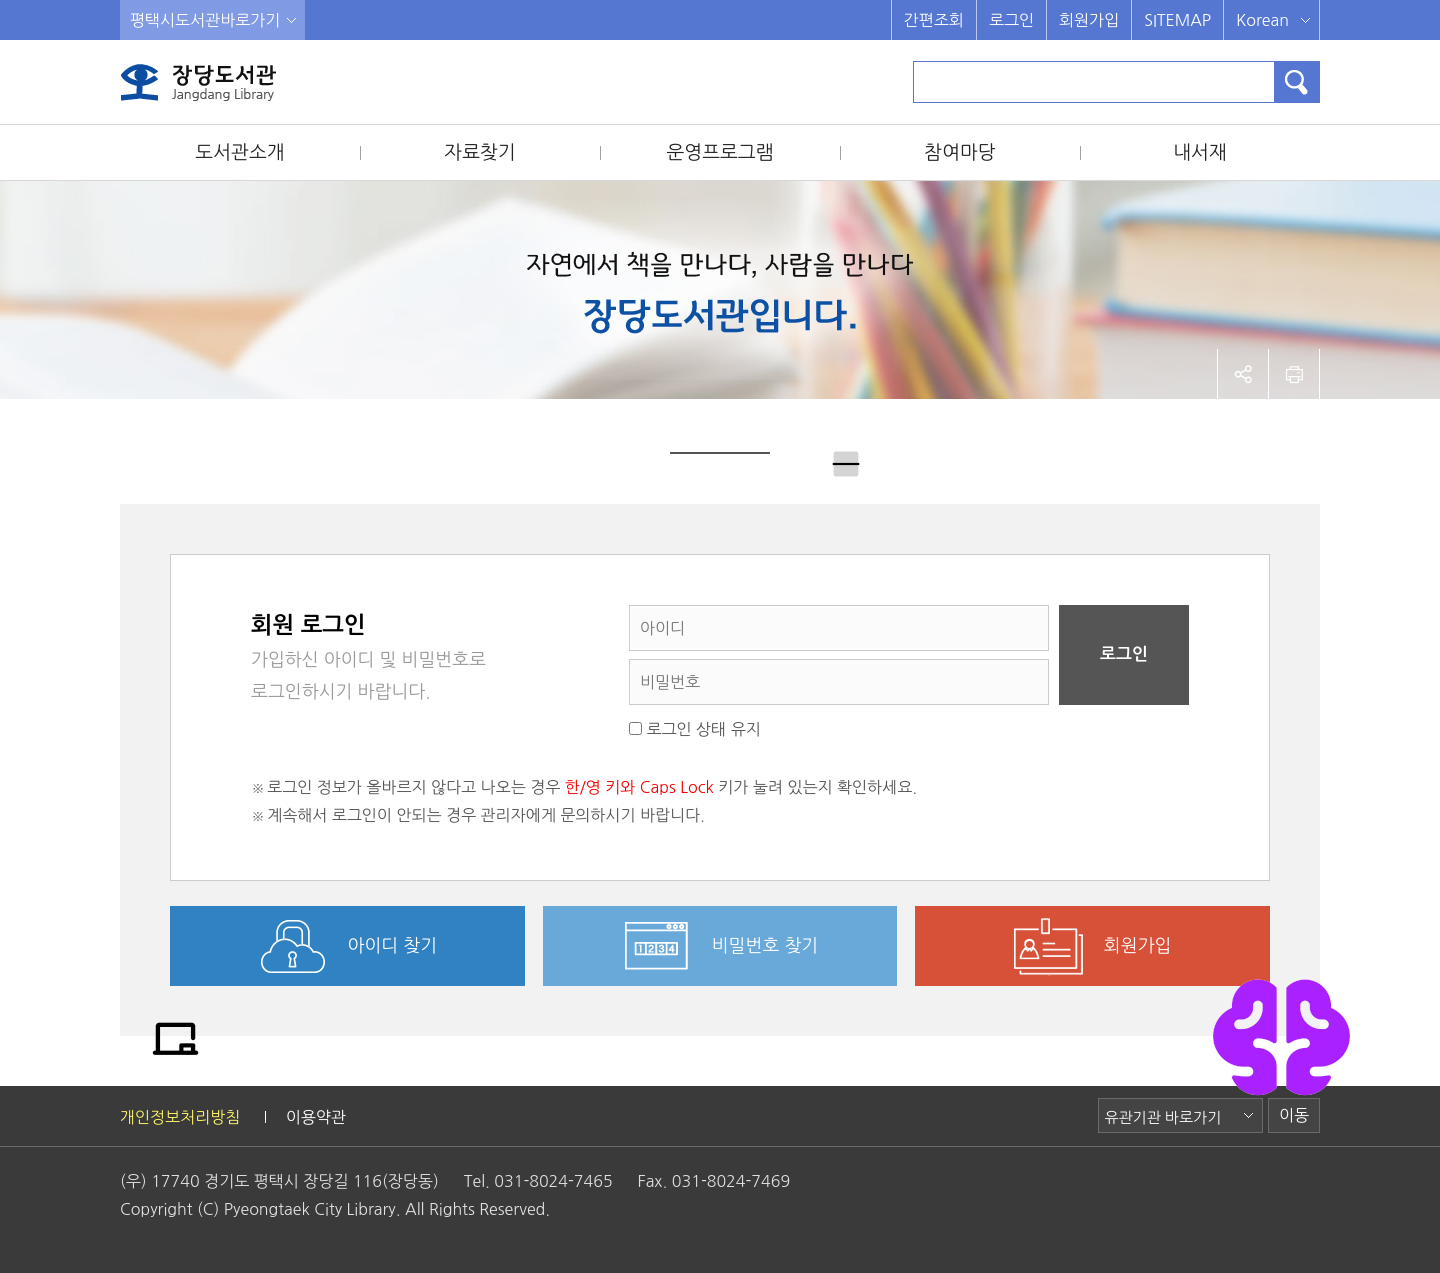 The height and width of the screenshot is (1273, 1440). I want to click on open whiteboard or presentation mode, so click(175, 1039).